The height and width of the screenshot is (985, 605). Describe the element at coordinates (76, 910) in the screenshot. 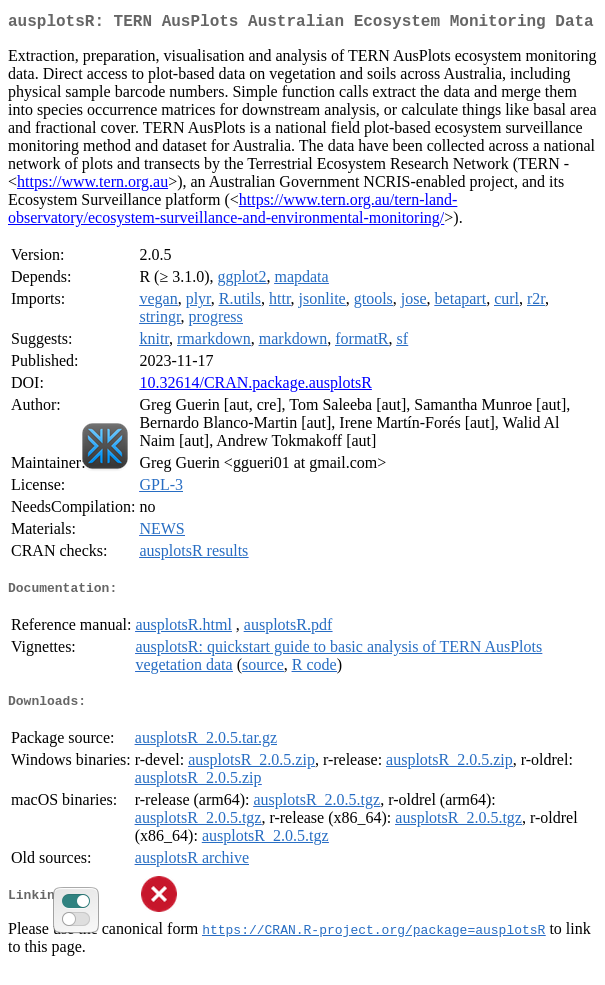

I see `open unity tweak tool settings` at that location.